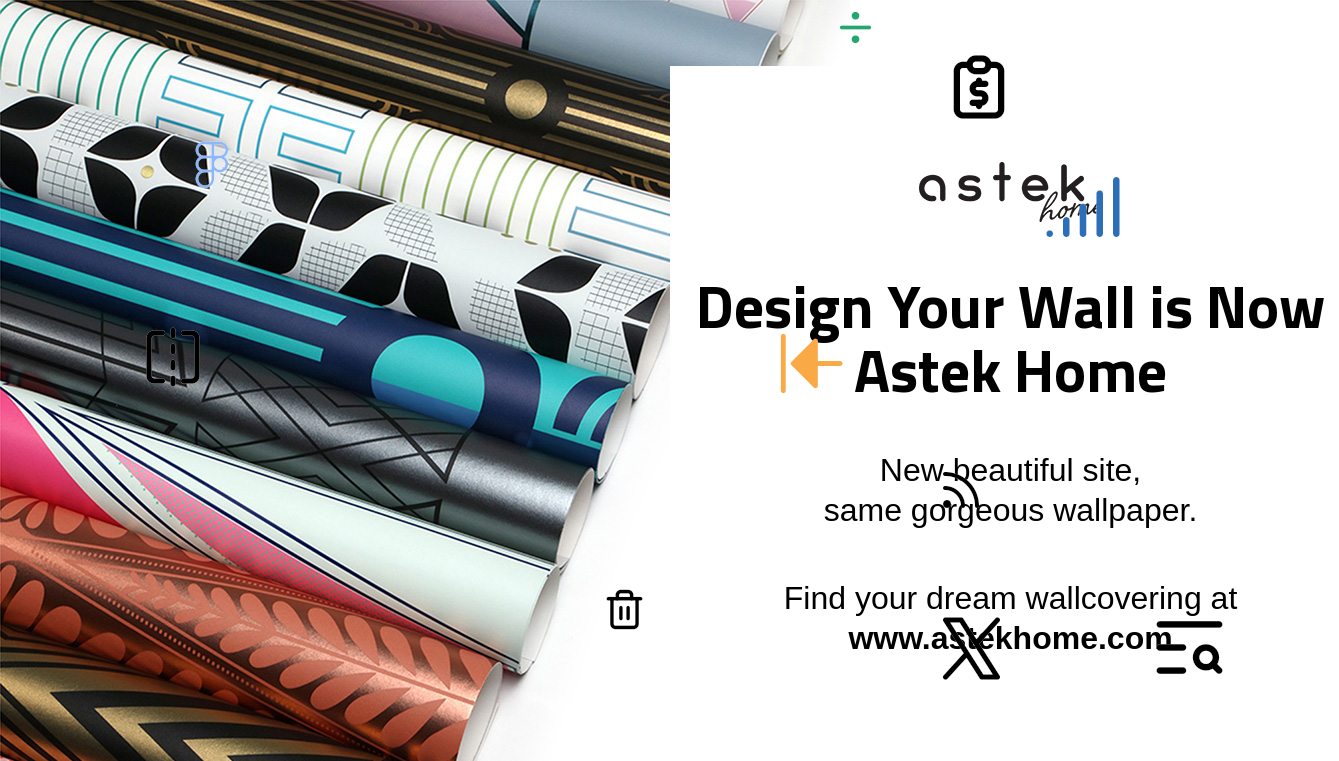  I want to click on share to X (formerly Twitter), so click(971, 648).